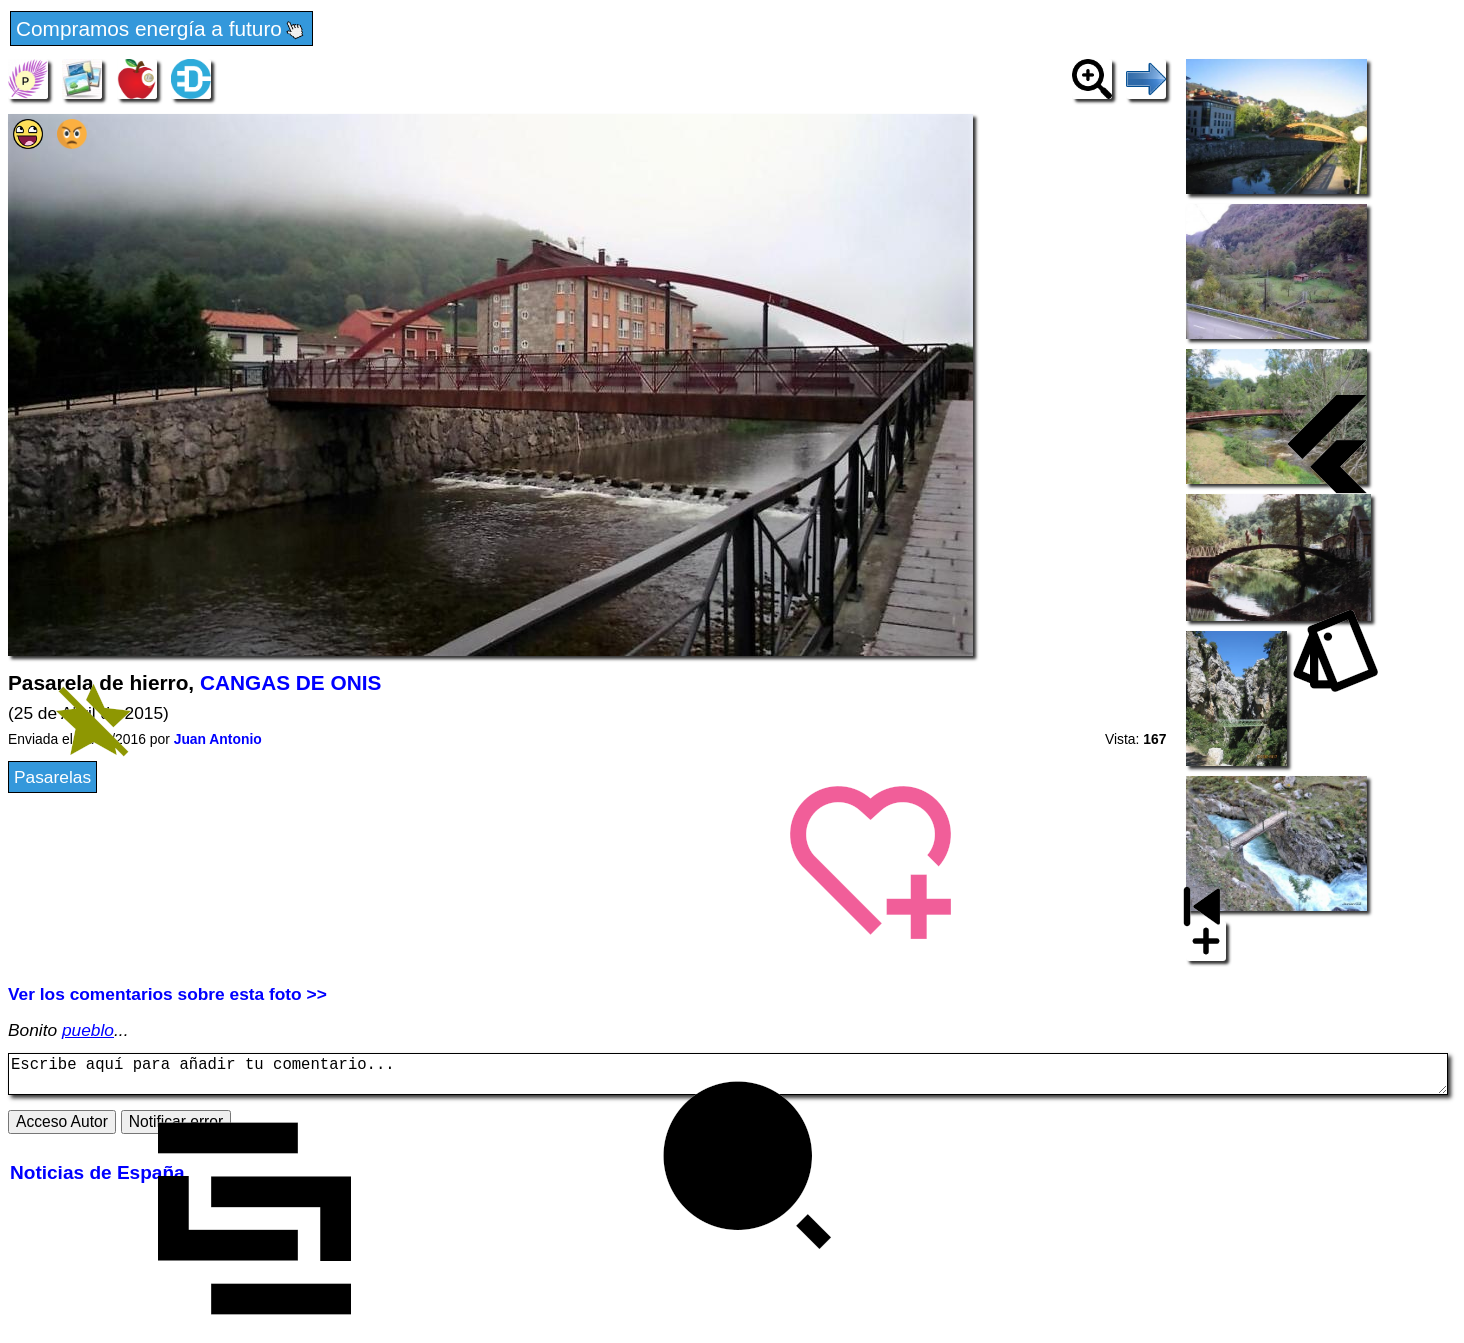  I want to click on access pantone color swatches, so click(1335, 651).